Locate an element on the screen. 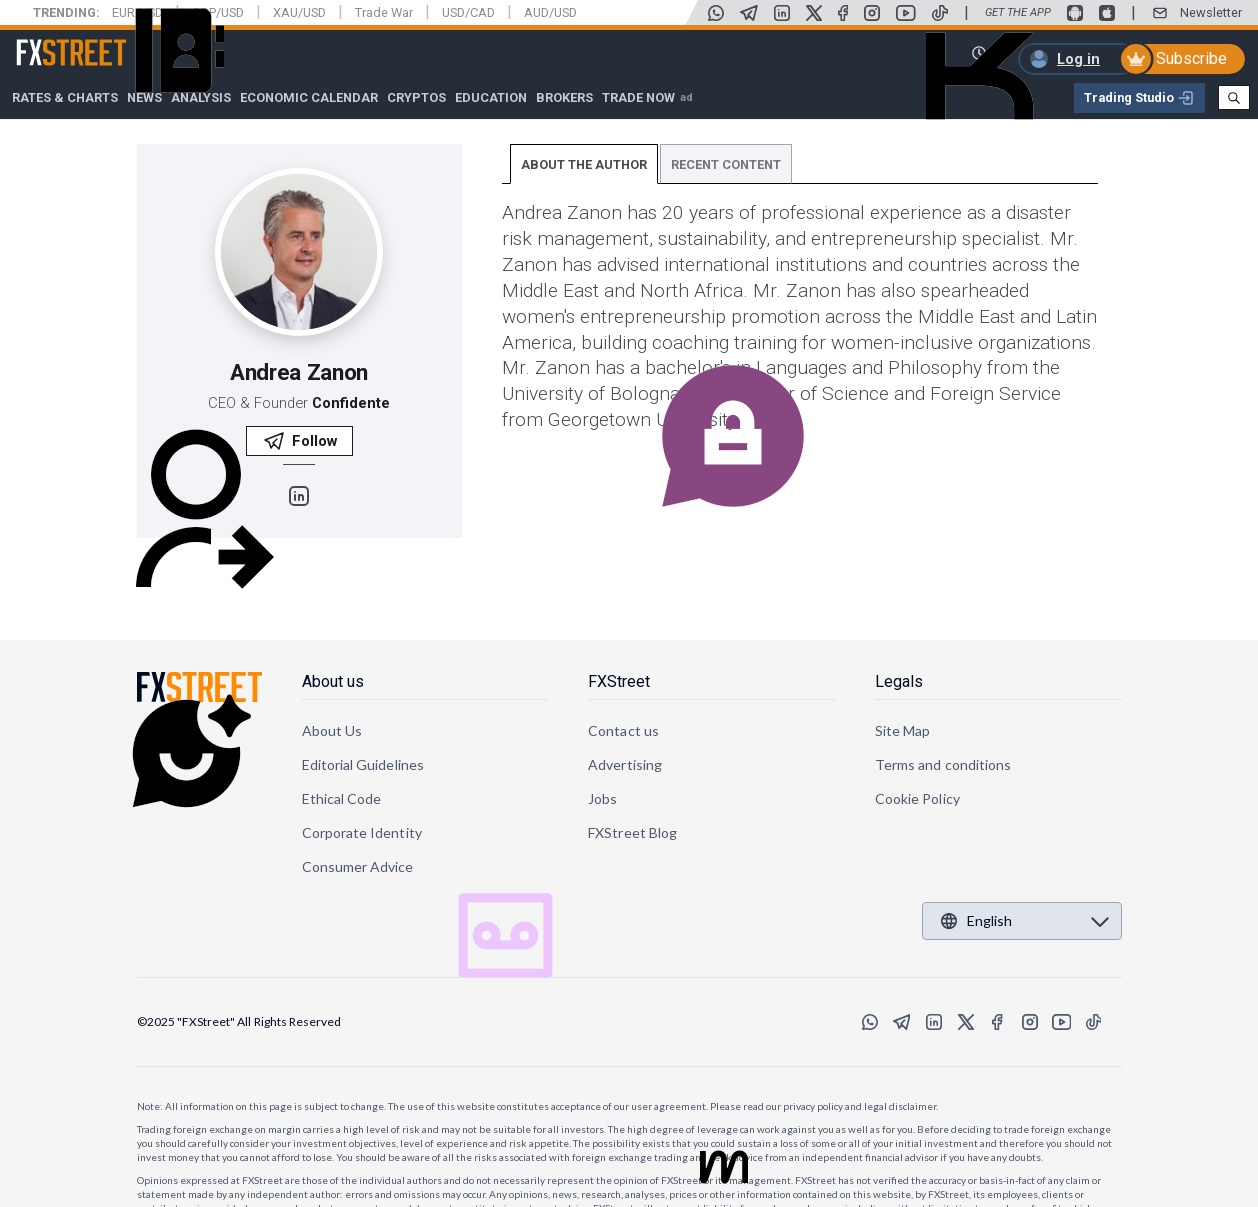 Image resolution: width=1258 pixels, height=1207 pixels. open the Mezmo app is located at coordinates (724, 1167).